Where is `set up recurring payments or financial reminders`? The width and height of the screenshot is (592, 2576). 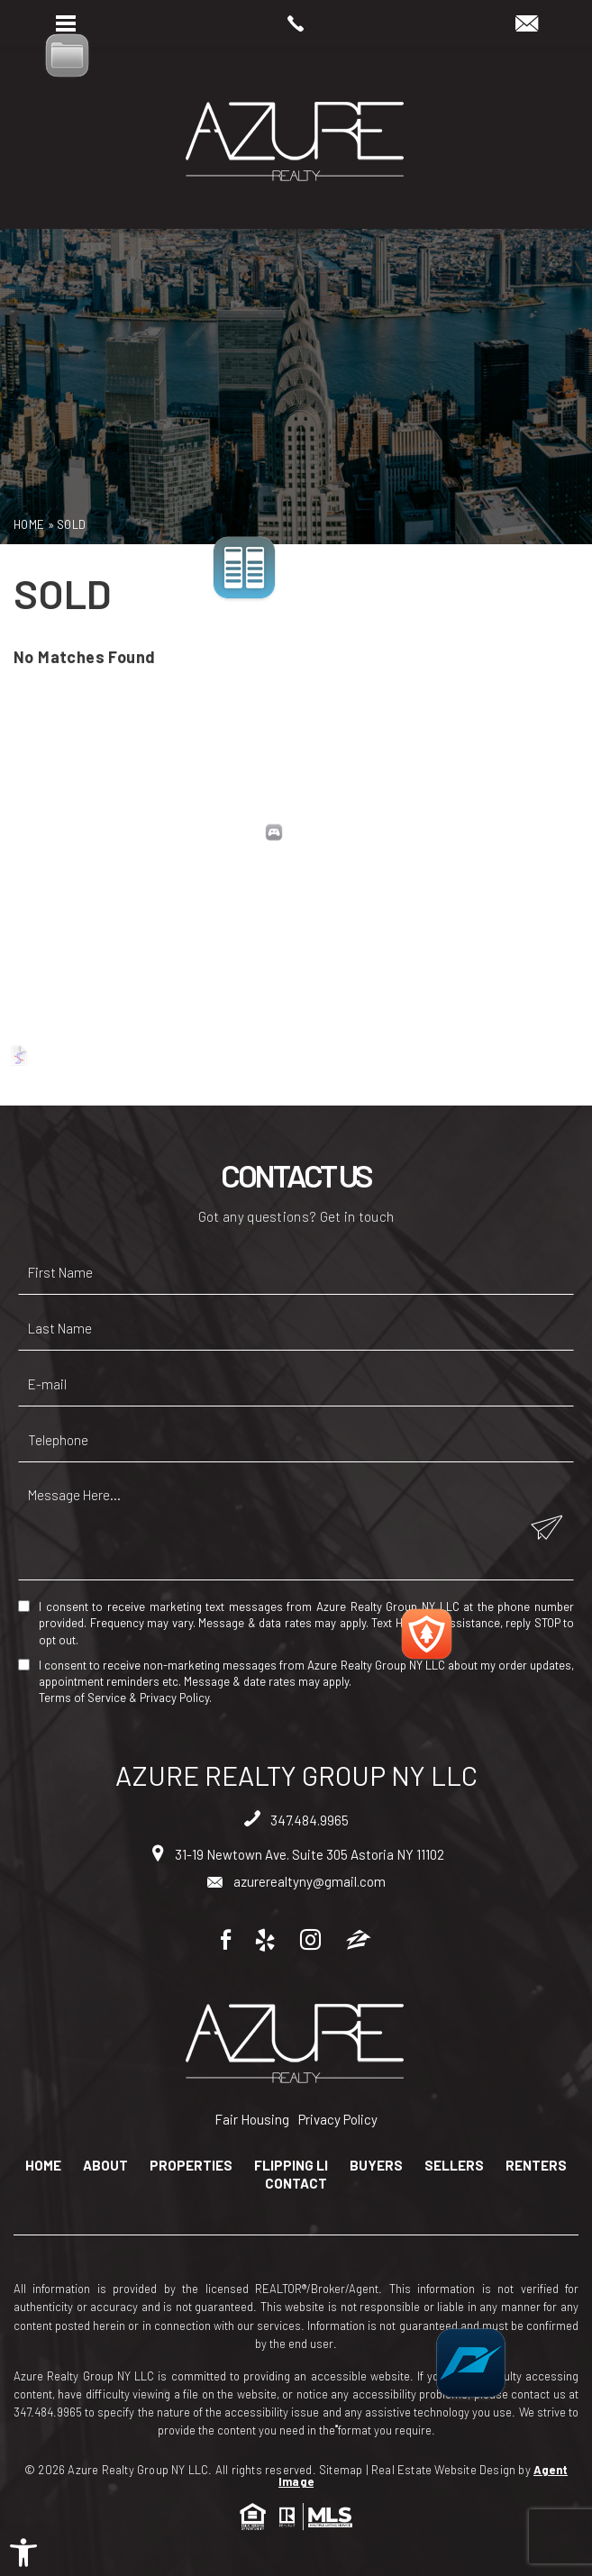 set up recurring payments or financial reminders is located at coordinates (321, 2405).